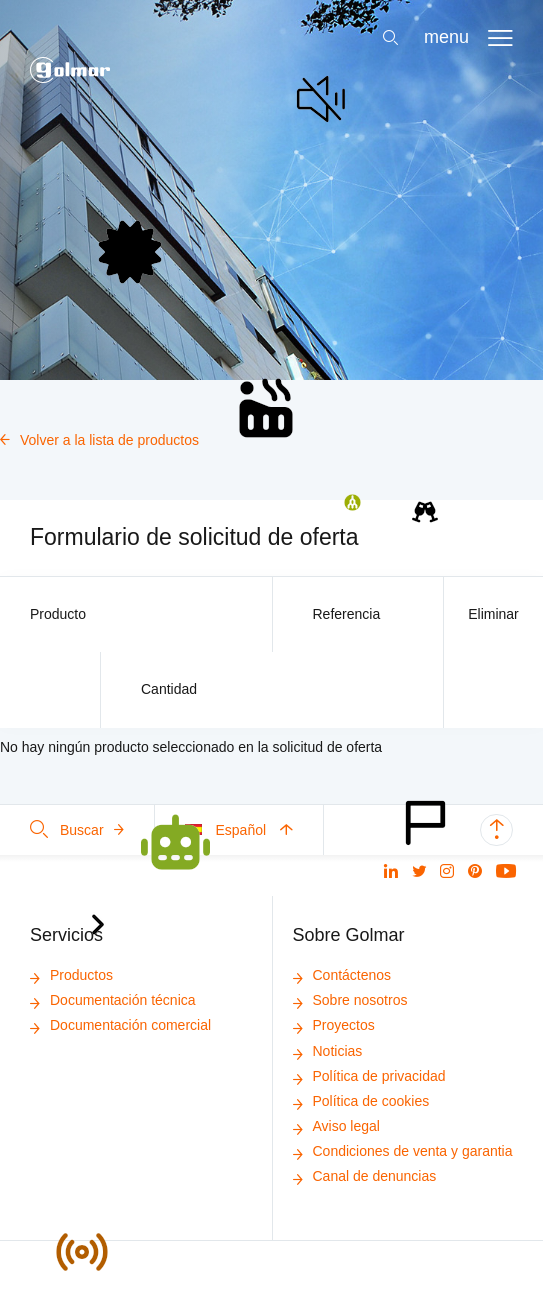 The height and width of the screenshot is (1291, 543). I want to click on flag an item for review, so click(425, 820).